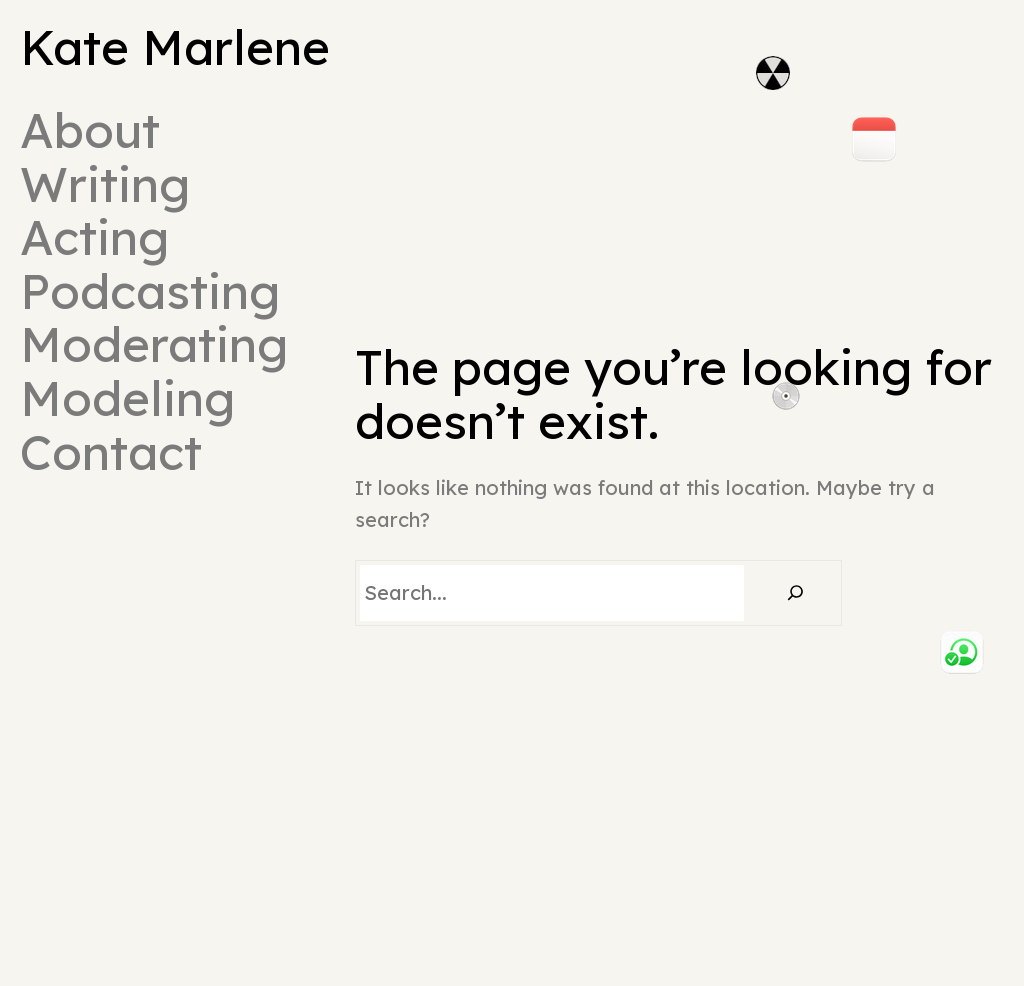 The height and width of the screenshot is (986, 1024). I want to click on collaboration or screen sharing request approved, so click(962, 652).